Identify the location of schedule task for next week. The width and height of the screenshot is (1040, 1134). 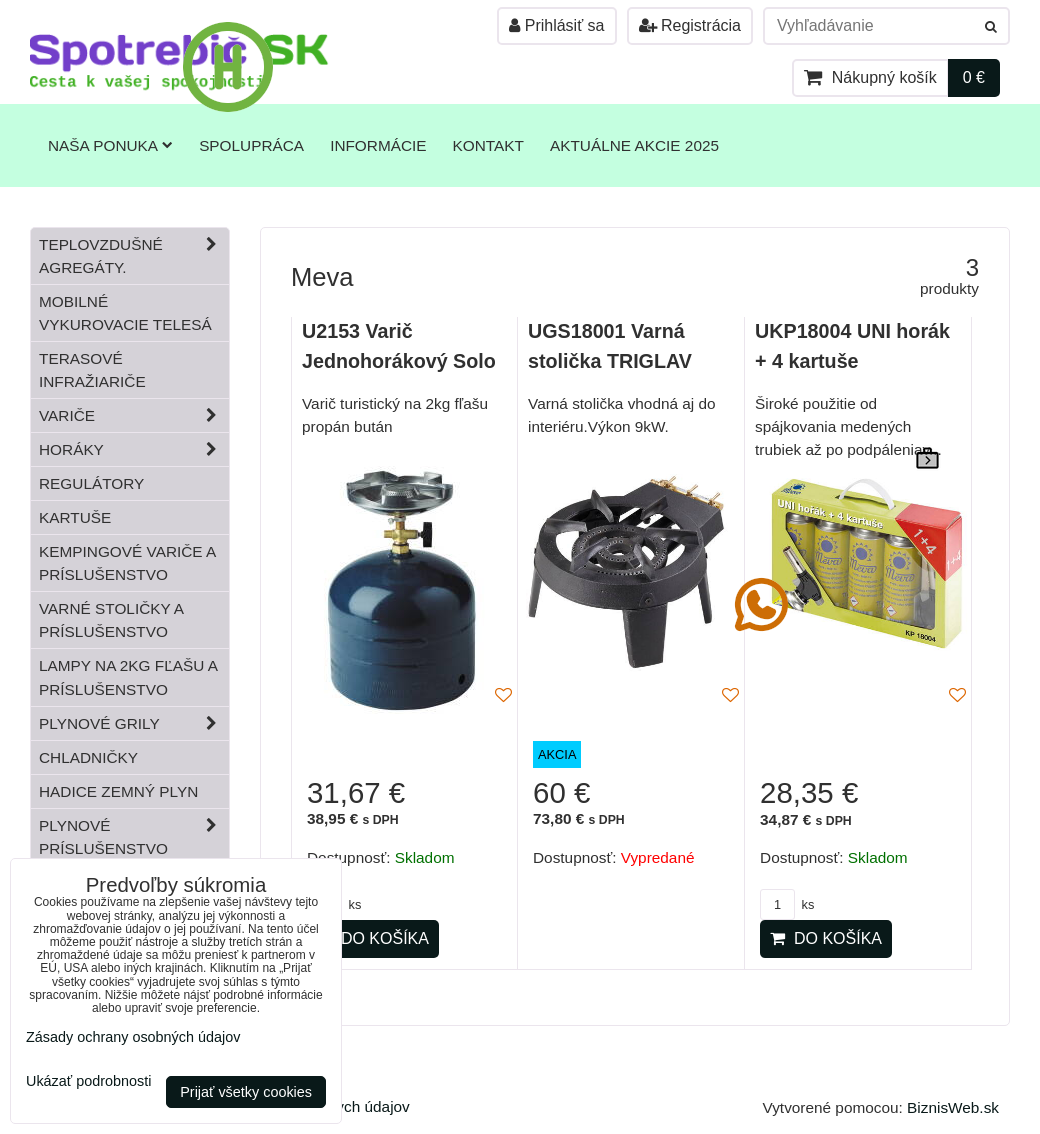
(927, 457).